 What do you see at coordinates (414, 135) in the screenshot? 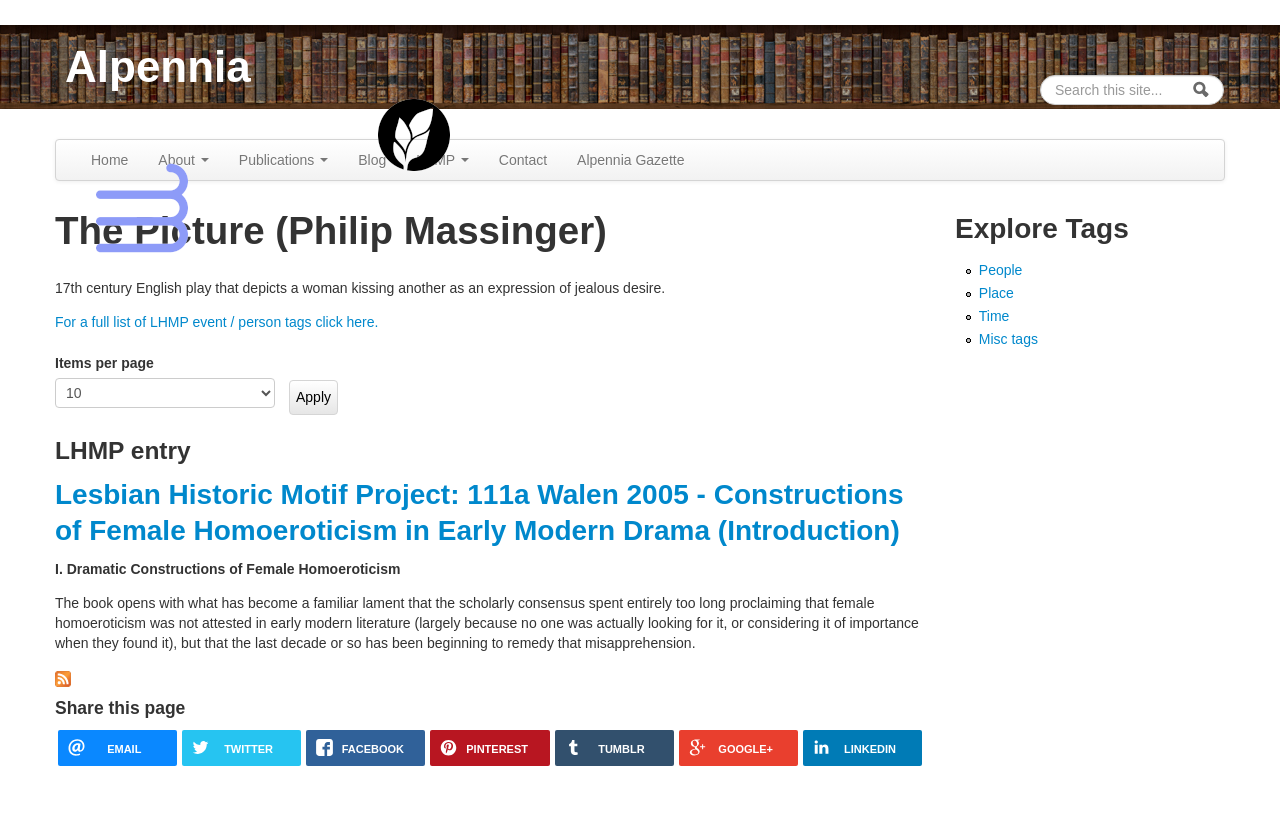
I see `rye package manager logo` at bounding box center [414, 135].